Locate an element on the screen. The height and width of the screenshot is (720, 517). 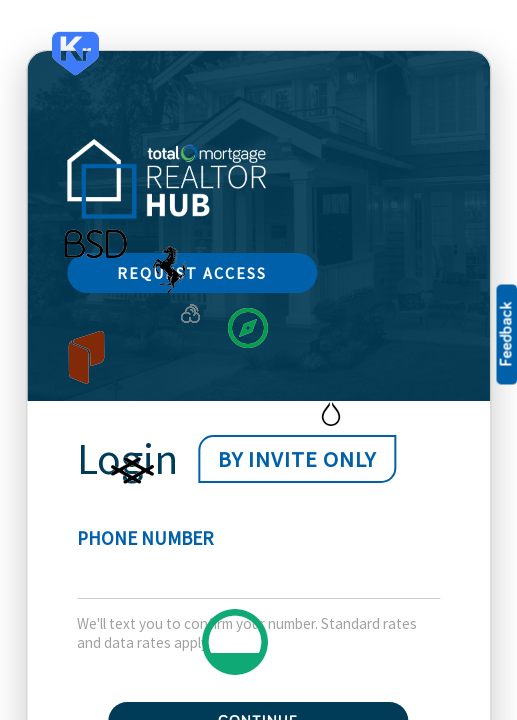
traefik mesh service logo is located at coordinates (132, 470).